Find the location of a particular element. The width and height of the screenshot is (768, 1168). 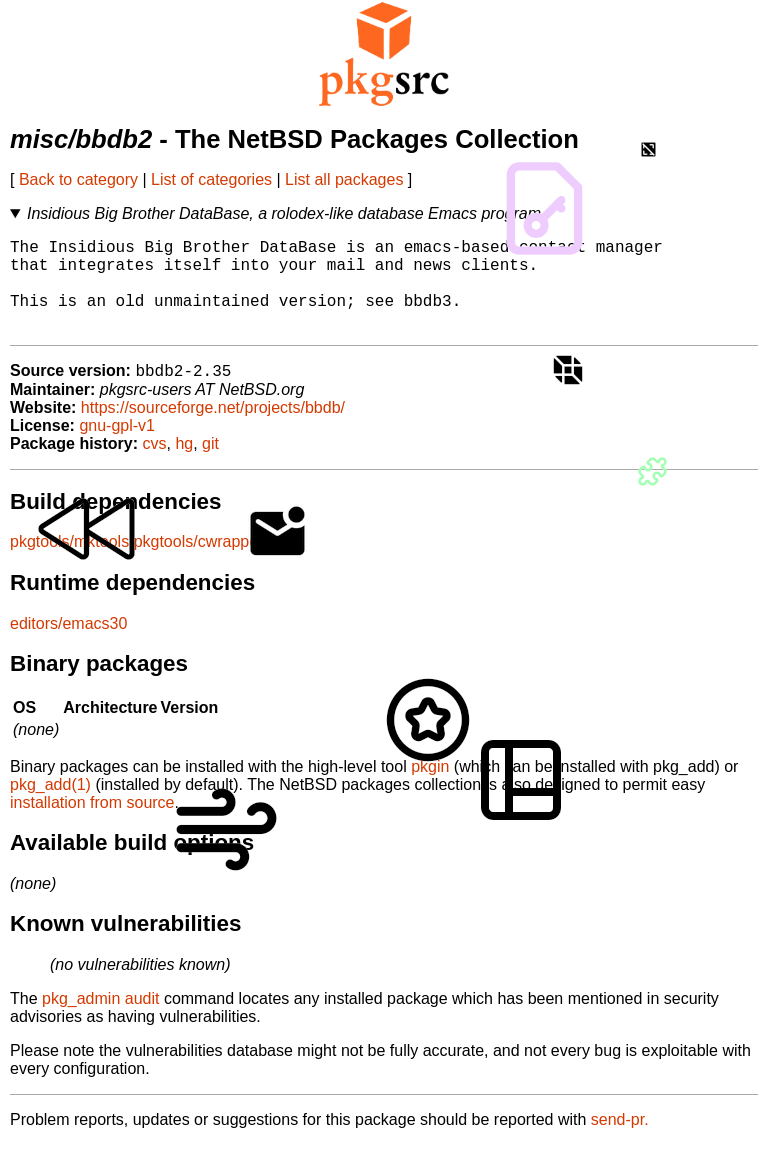

view 3D model or object is located at coordinates (568, 370).